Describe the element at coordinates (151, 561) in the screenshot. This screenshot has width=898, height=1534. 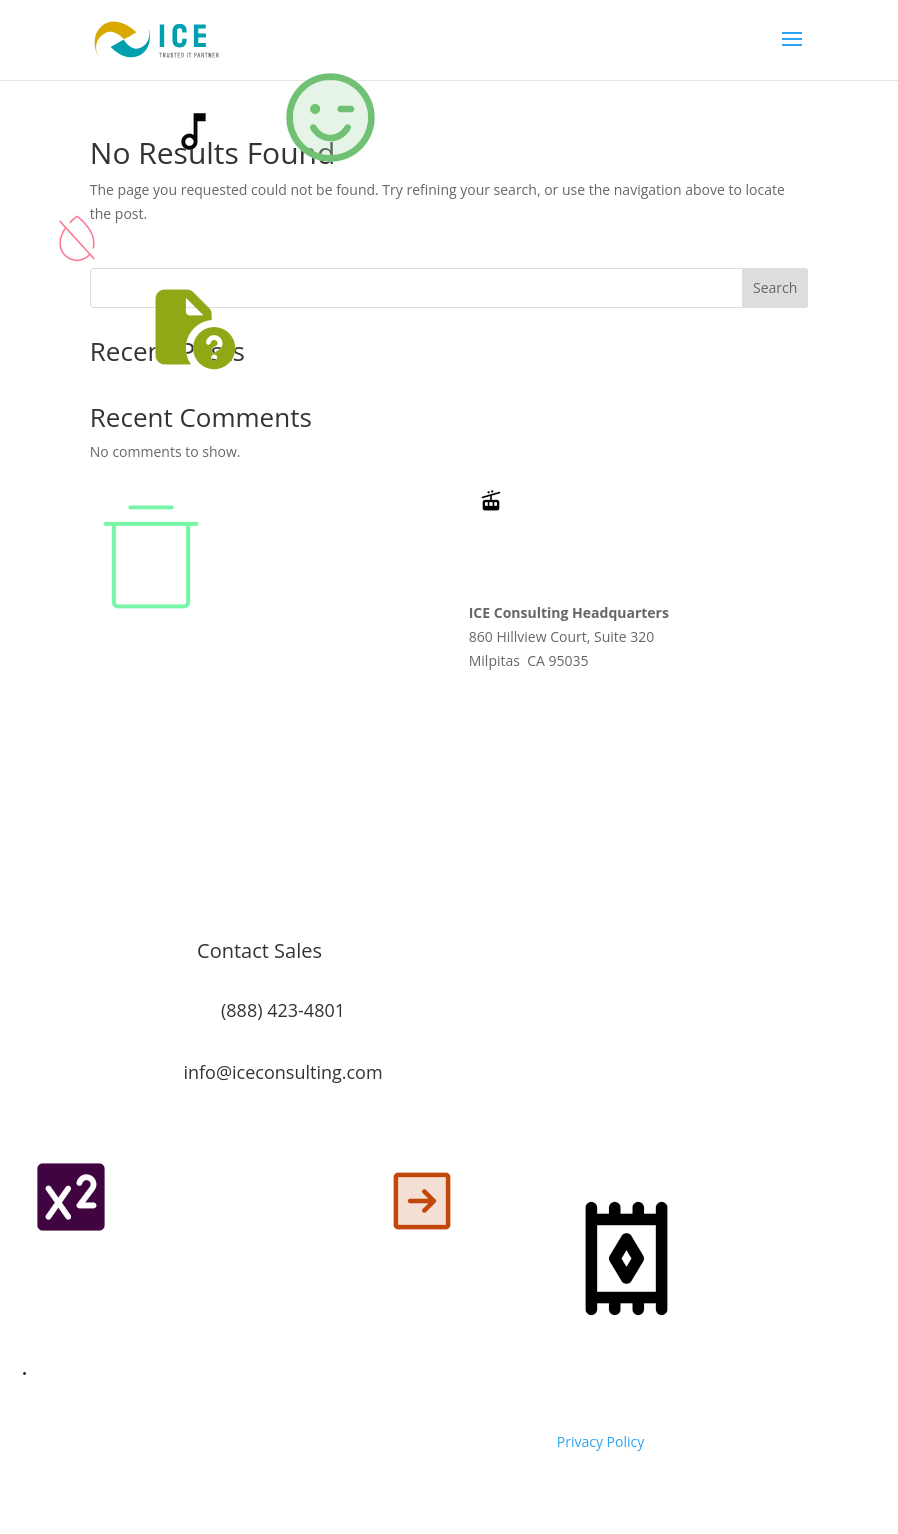
I see `delete selected item` at that location.